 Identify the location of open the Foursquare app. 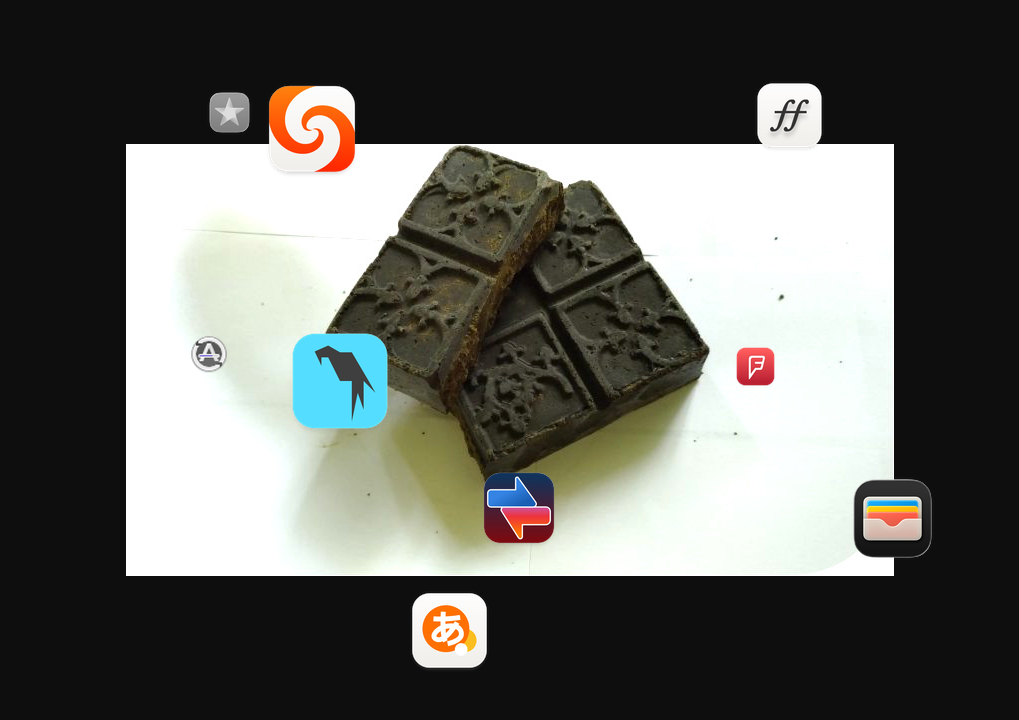
(755, 366).